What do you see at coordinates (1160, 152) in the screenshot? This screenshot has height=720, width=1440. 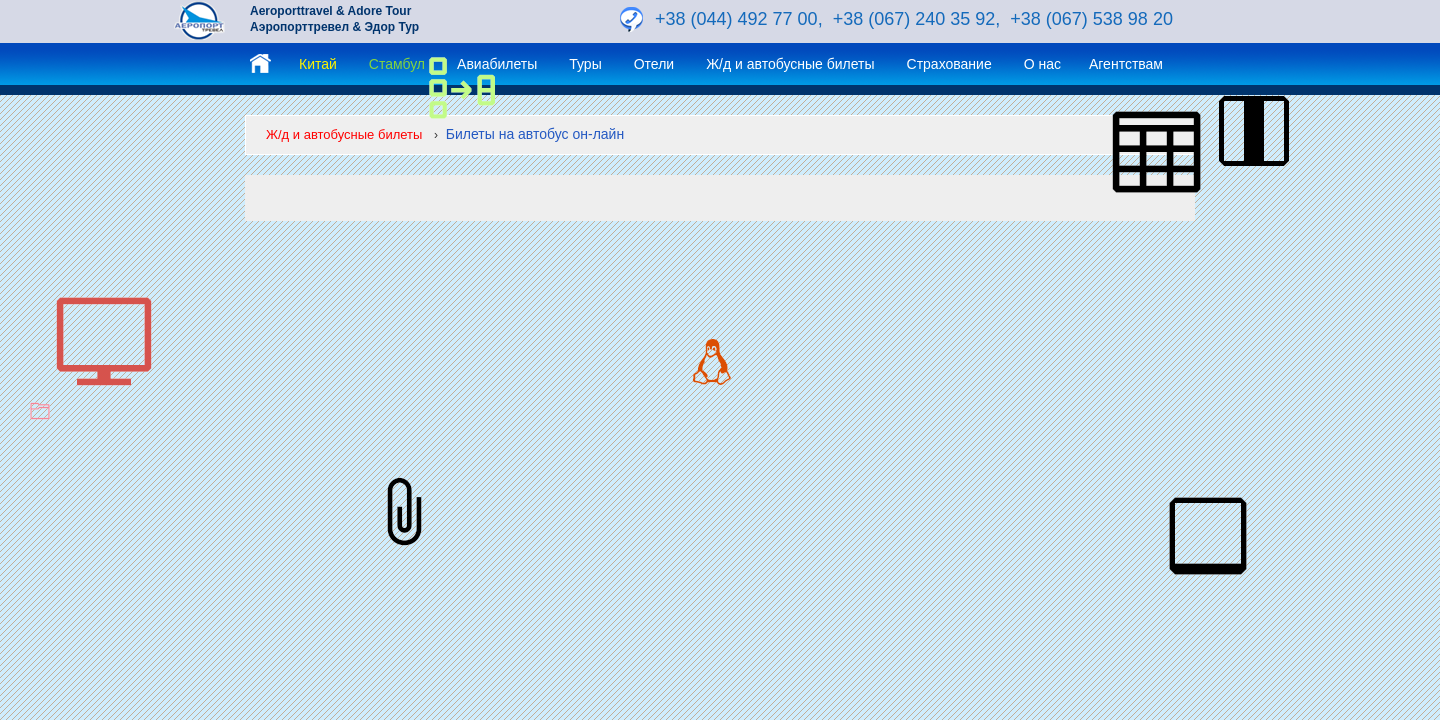 I see `insert or view a data table` at bounding box center [1160, 152].